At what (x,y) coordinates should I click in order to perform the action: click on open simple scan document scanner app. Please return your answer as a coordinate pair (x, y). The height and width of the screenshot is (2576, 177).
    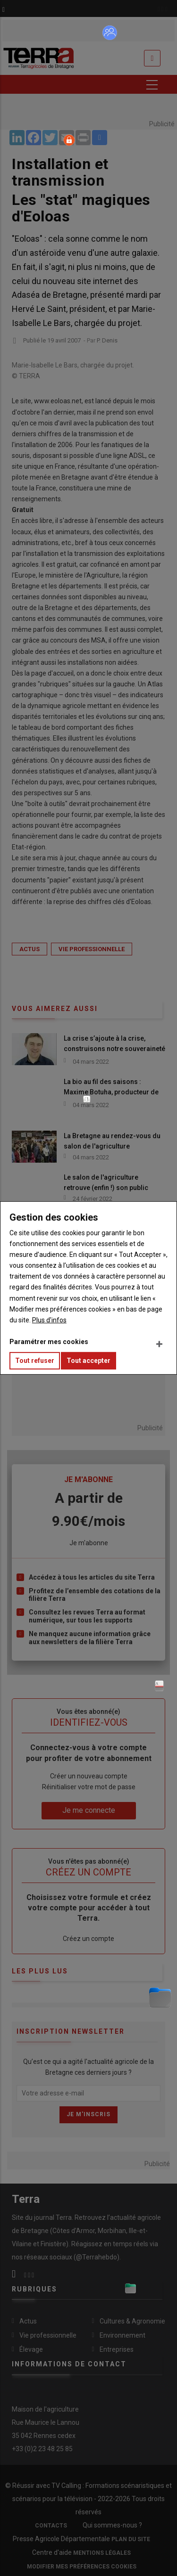
    Looking at the image, I should click on (159, 1686).